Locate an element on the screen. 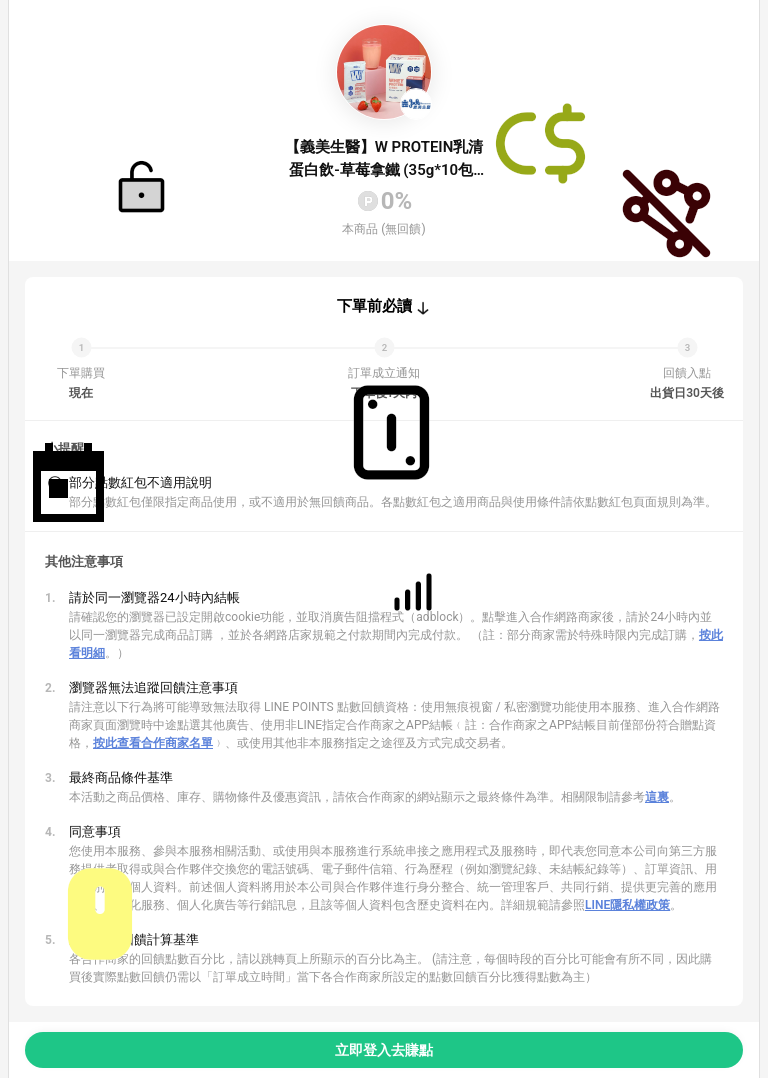  adjust mouse or pointer settings is located at coordinates (100, 914).